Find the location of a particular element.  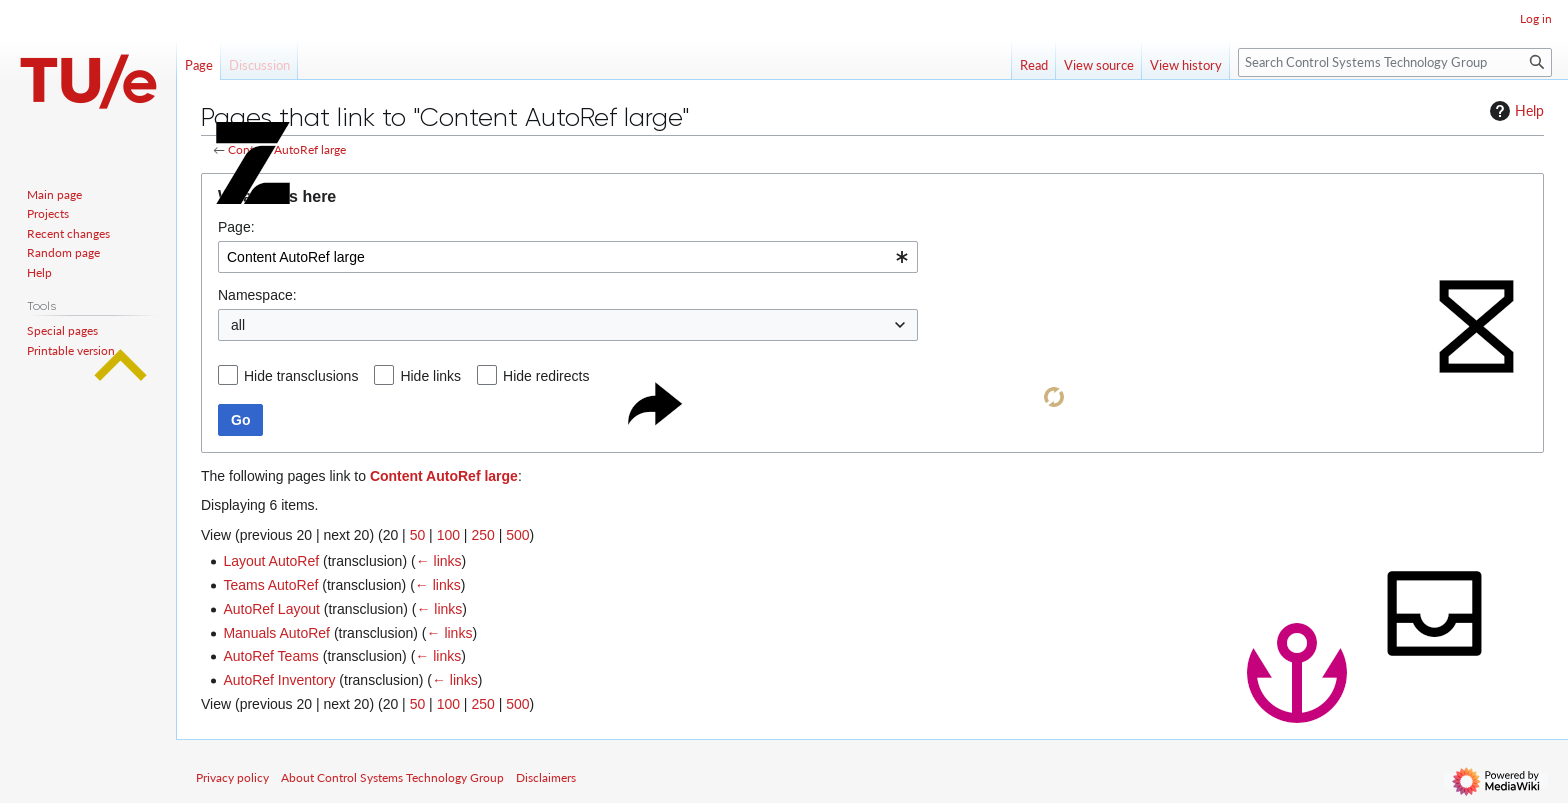

indicates a process is in progress or loading is located at coordinates (1476, 326).